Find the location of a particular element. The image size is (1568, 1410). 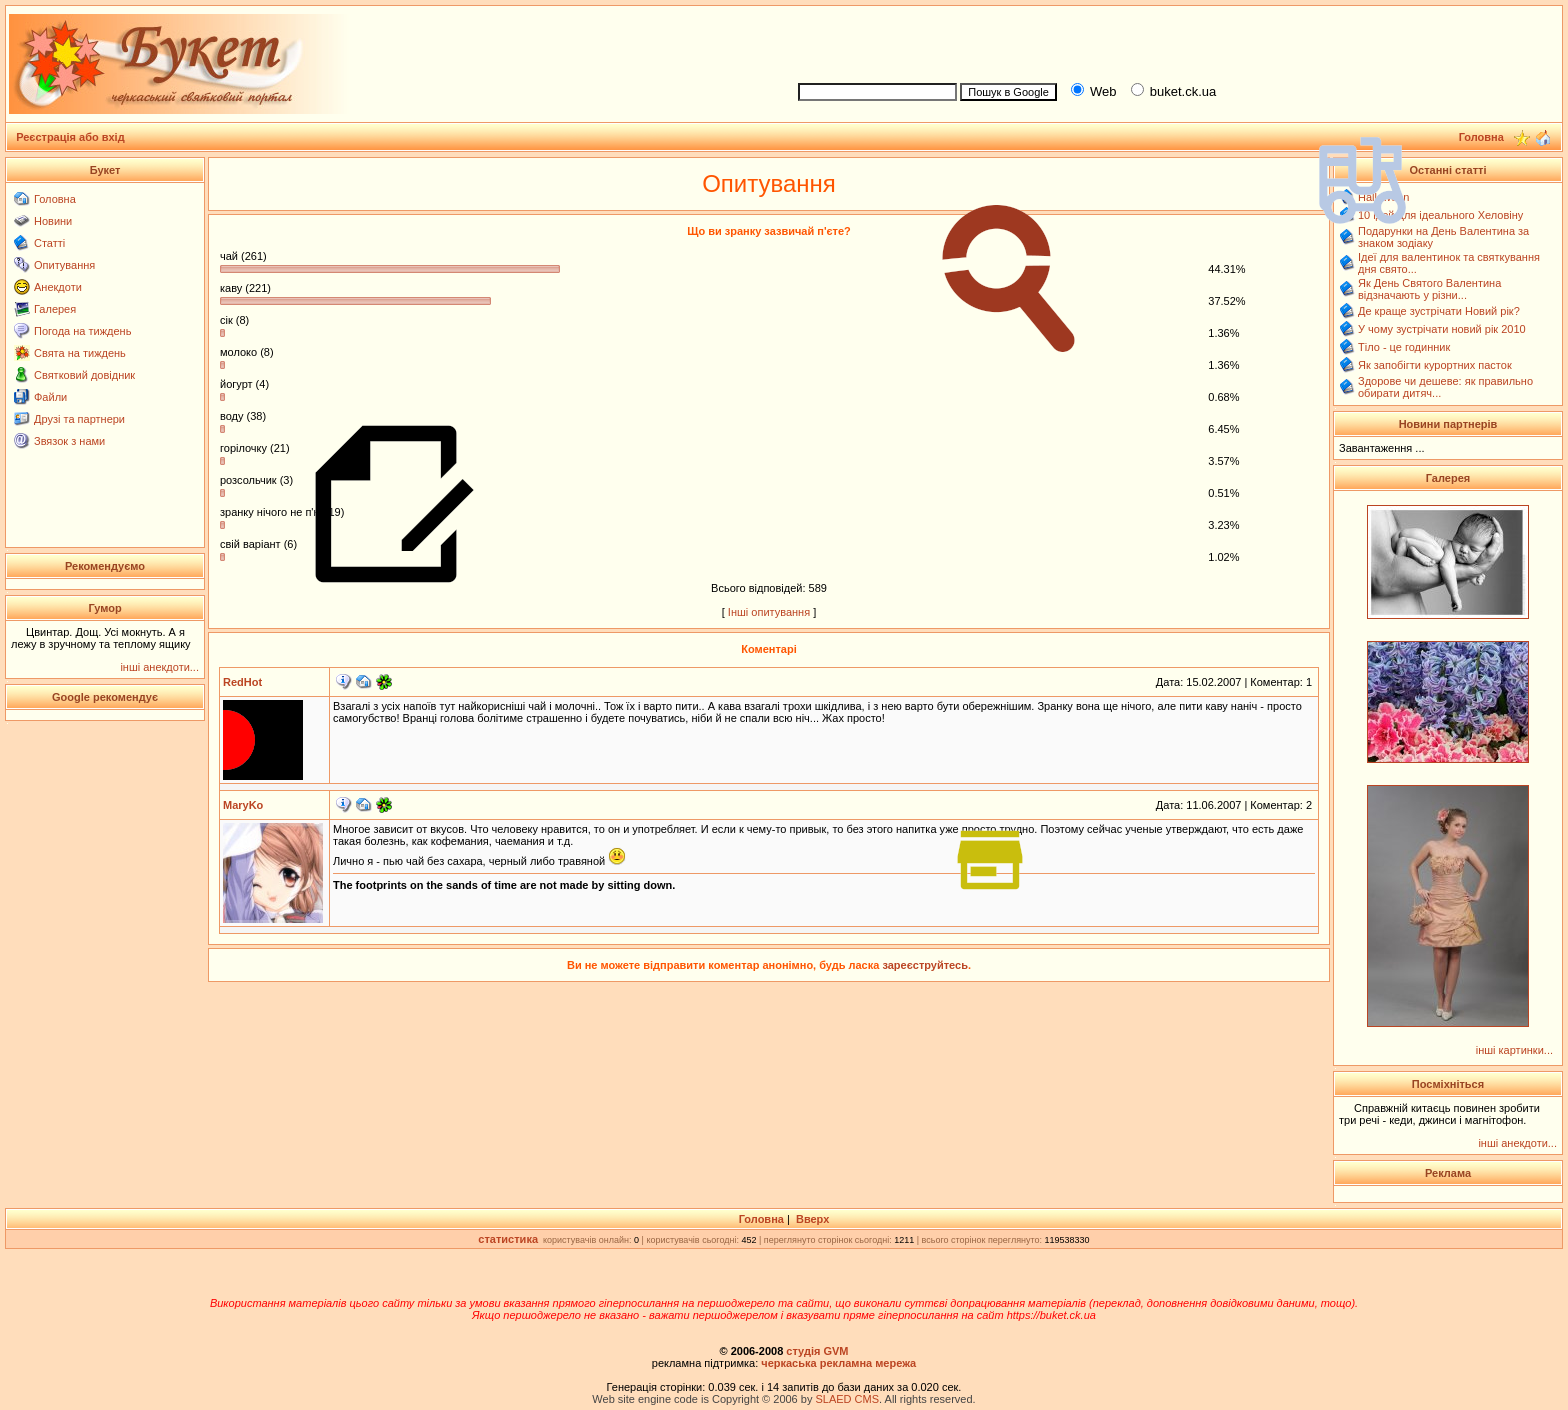

access the store or shop section is located at coordinates (990, 860).